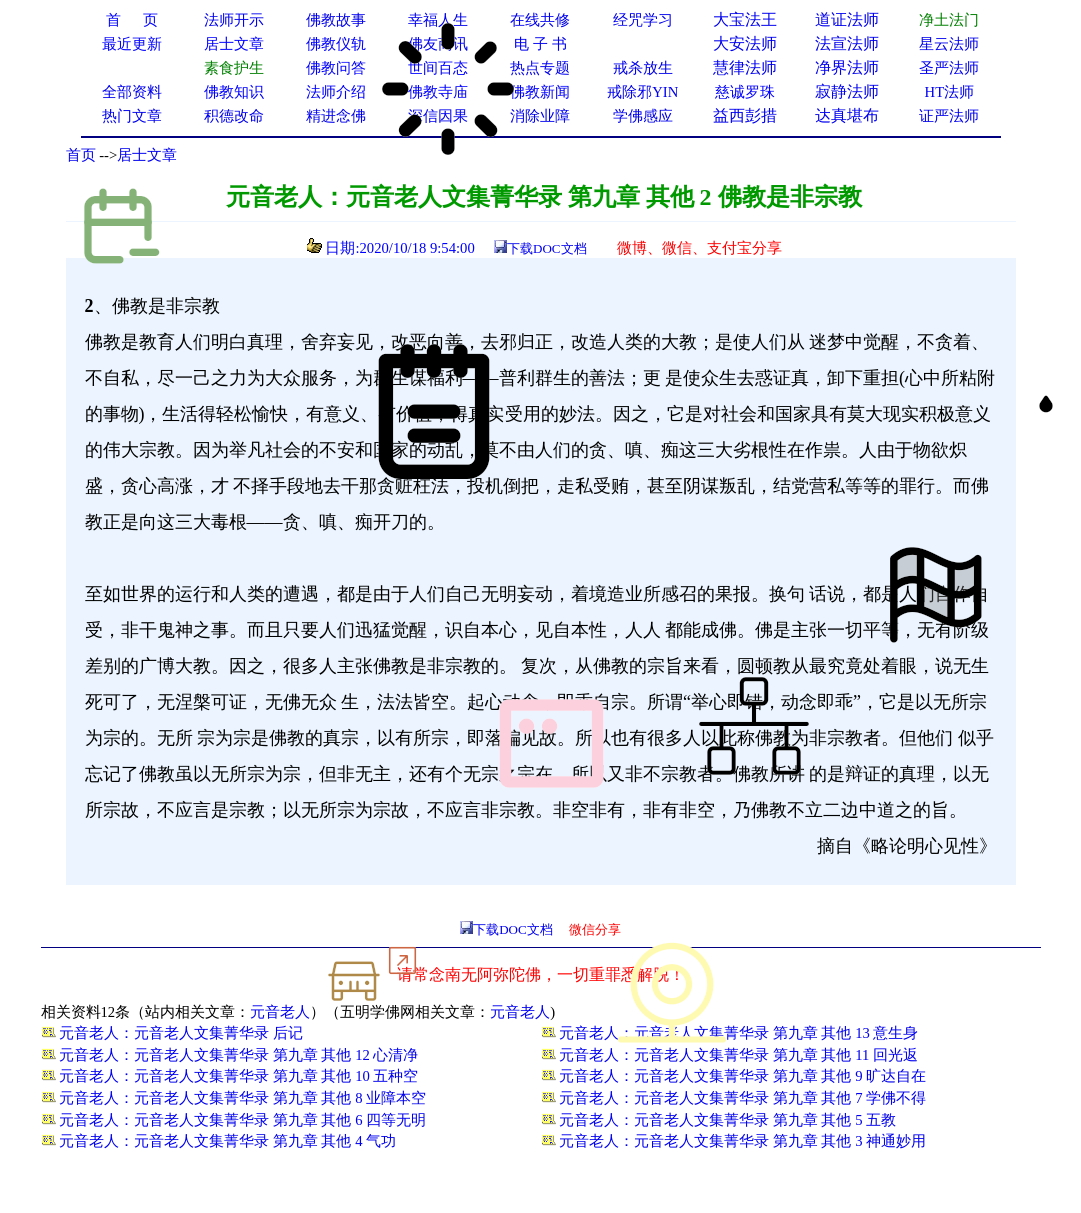 This screenshot has height=1213, width=1081. What do you see at coordinates (932, 593) in the screenshot?
I see `indicates finish line or goal completion` at bounding box center [932, 593].